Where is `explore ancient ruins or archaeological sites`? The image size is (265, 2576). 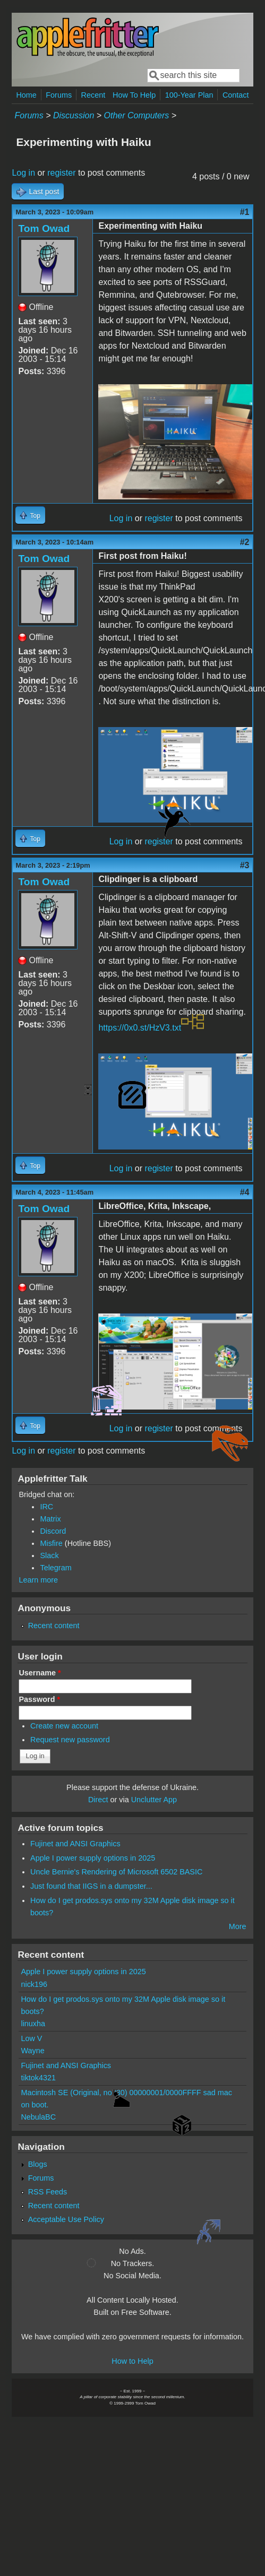 explore ancient ruins or archaeological sites is located at coordinates (106, 1401).